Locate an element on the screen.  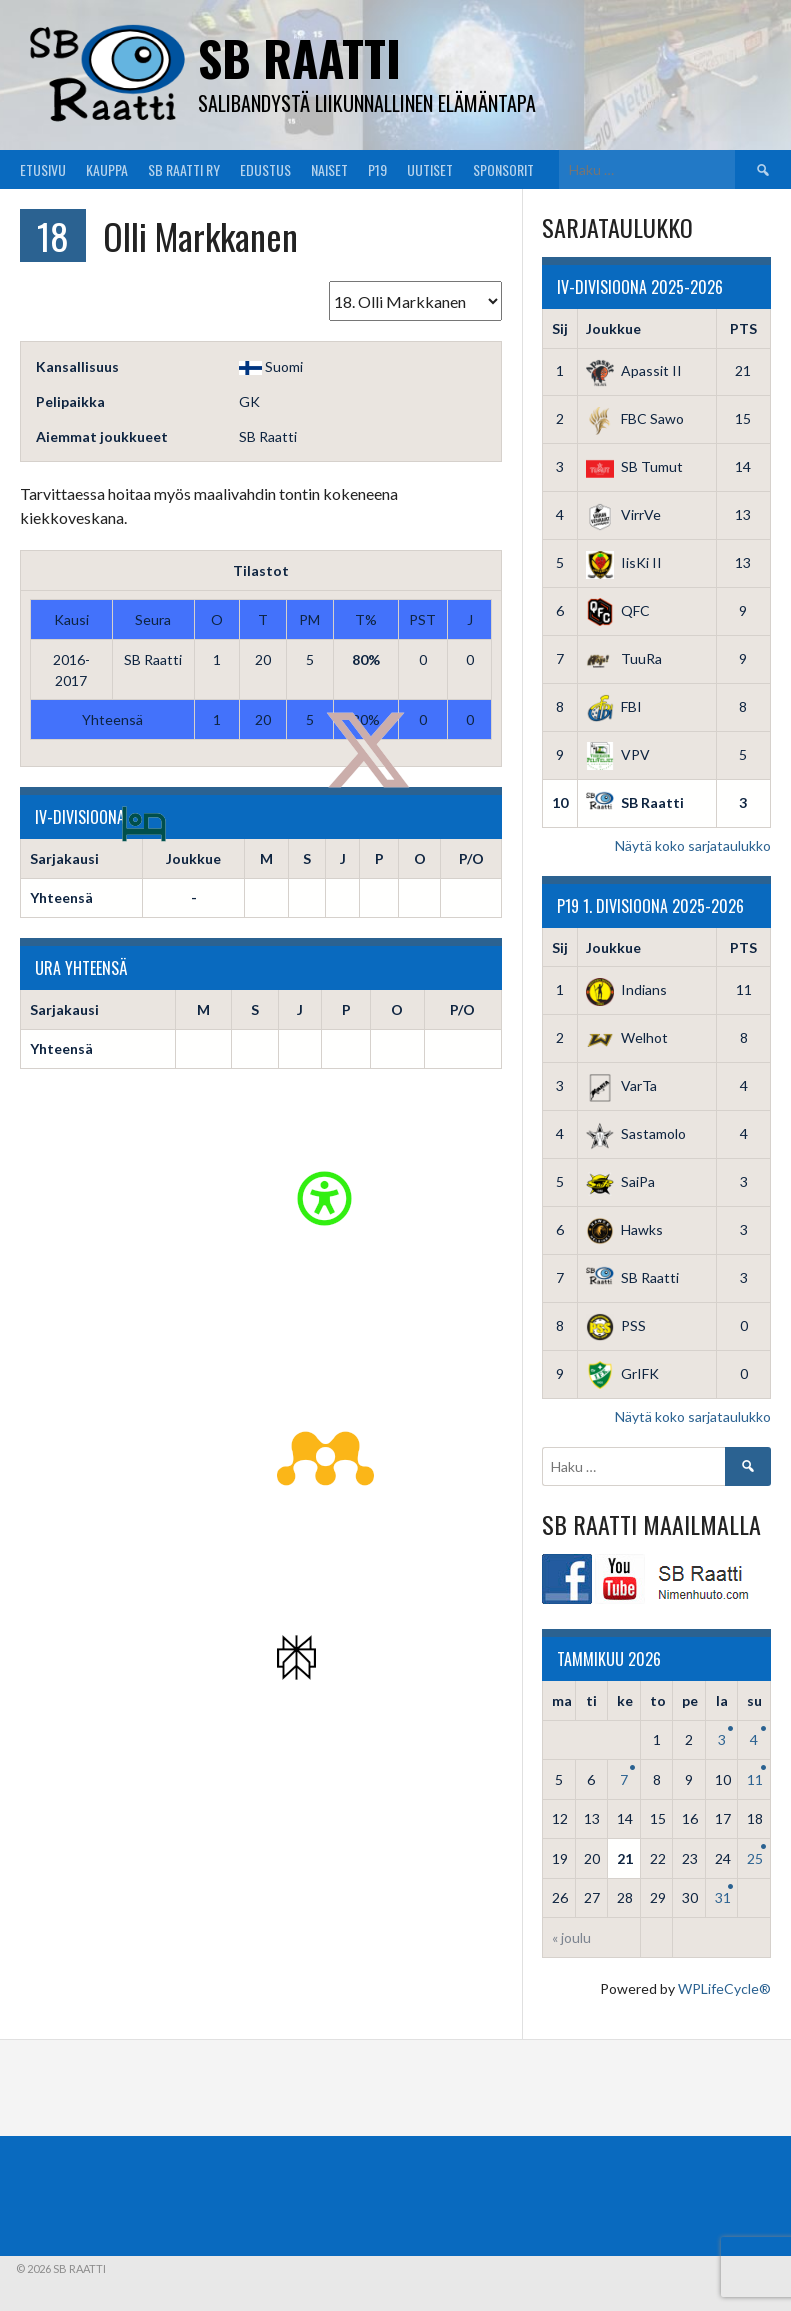
access accessibility settings is located at coordinates (324, 1198).